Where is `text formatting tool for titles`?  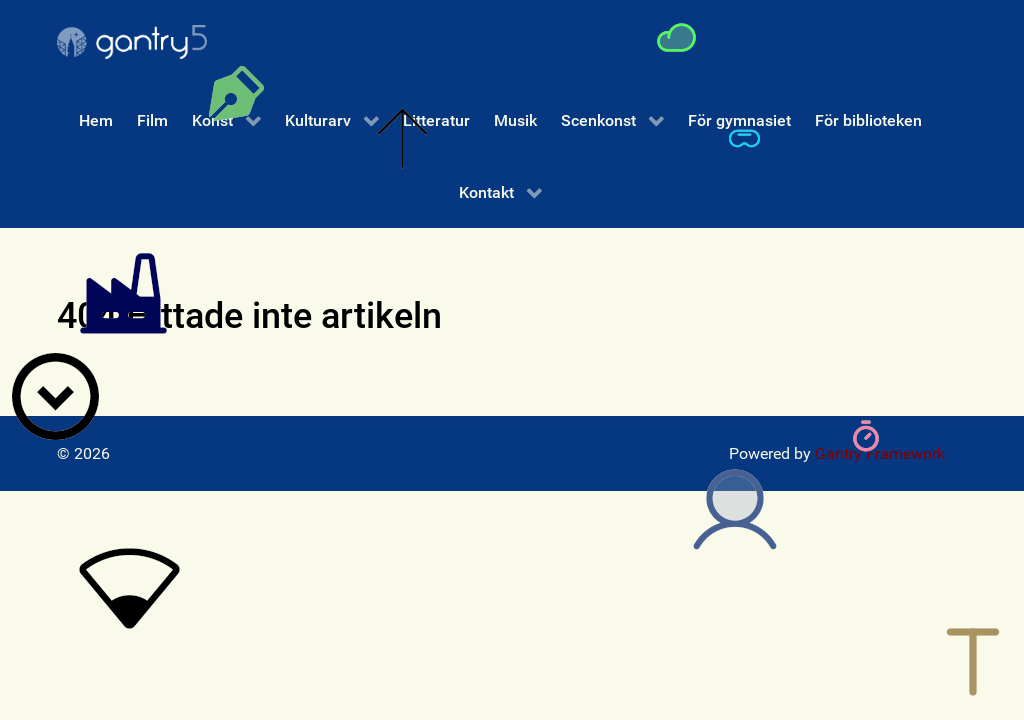
text formatting tool for titles is located at coordinates (973, 662).